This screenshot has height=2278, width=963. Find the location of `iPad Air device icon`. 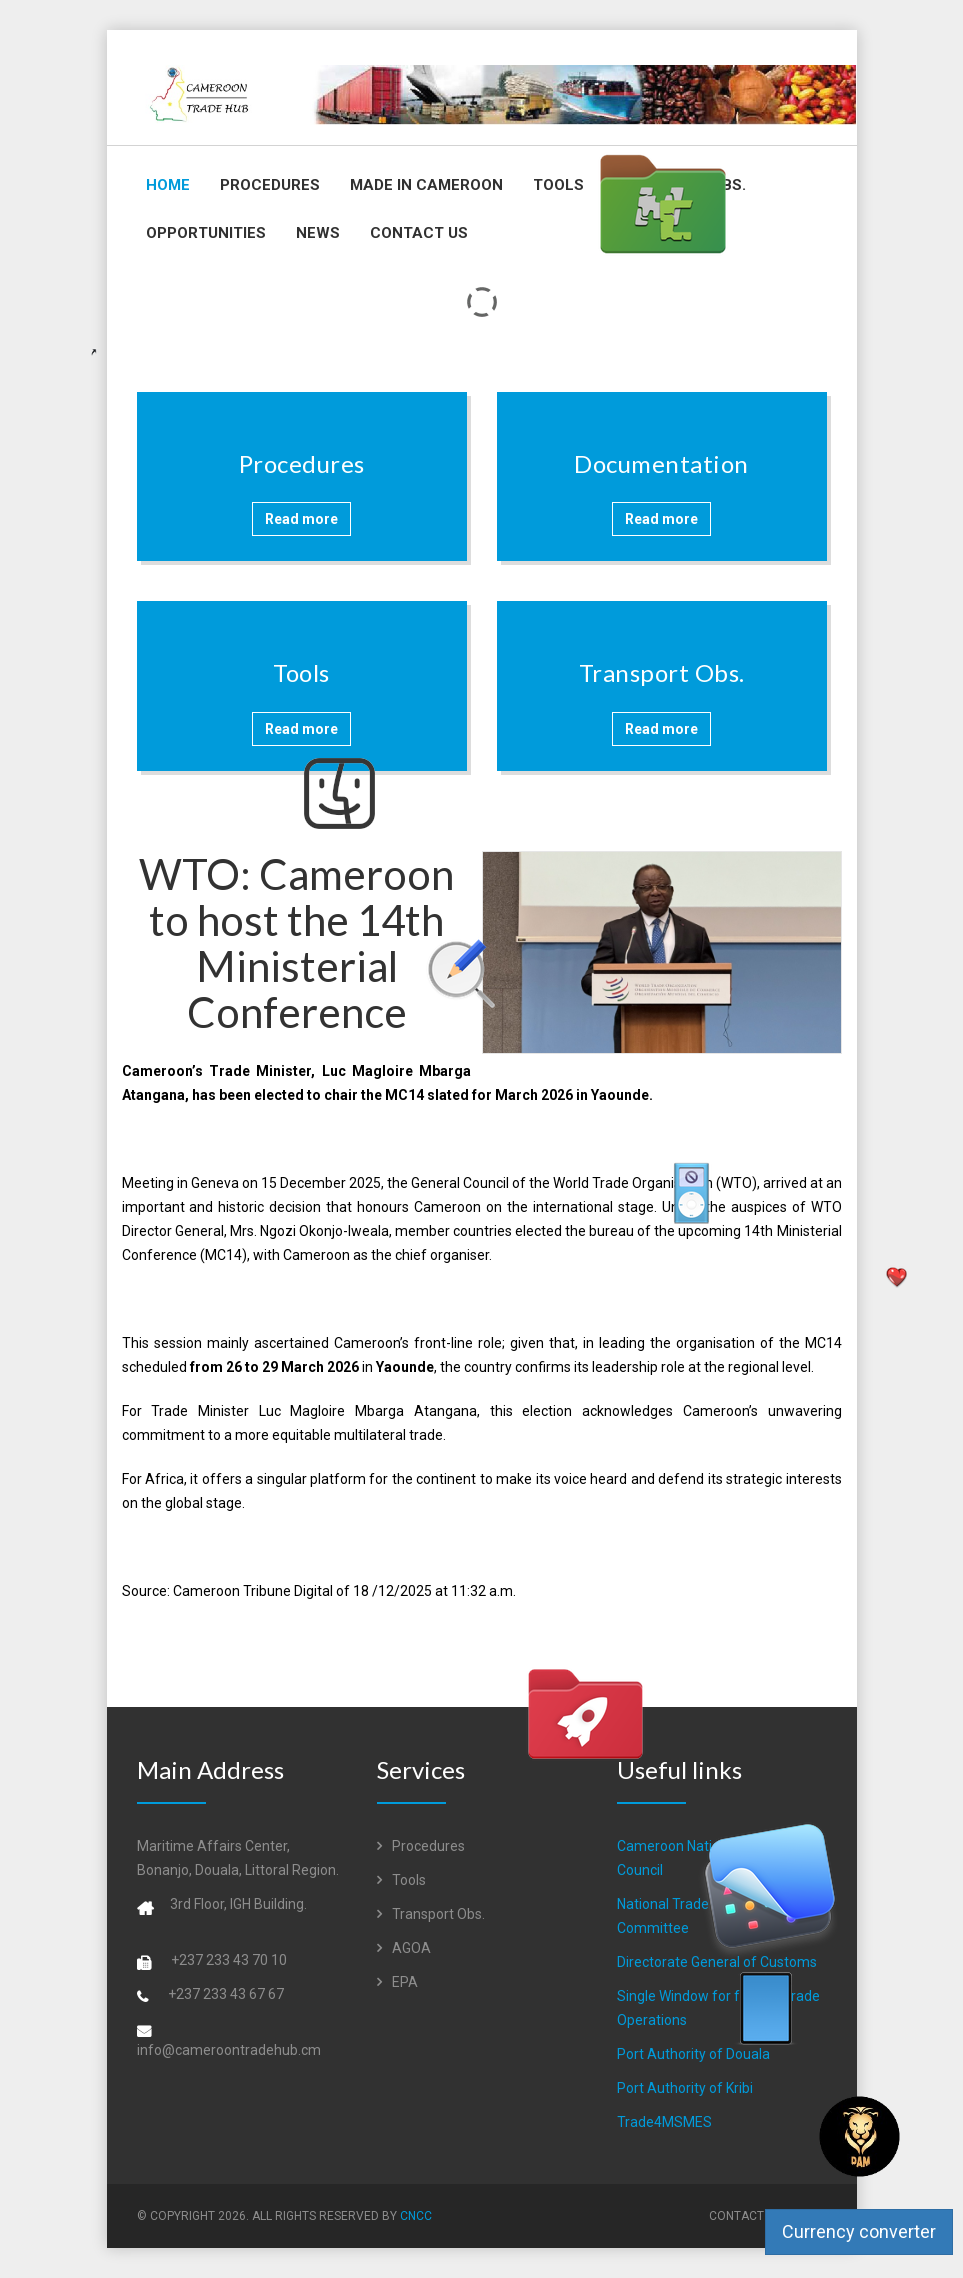

iPad Air device icon is located at coordinates (766, 2009).